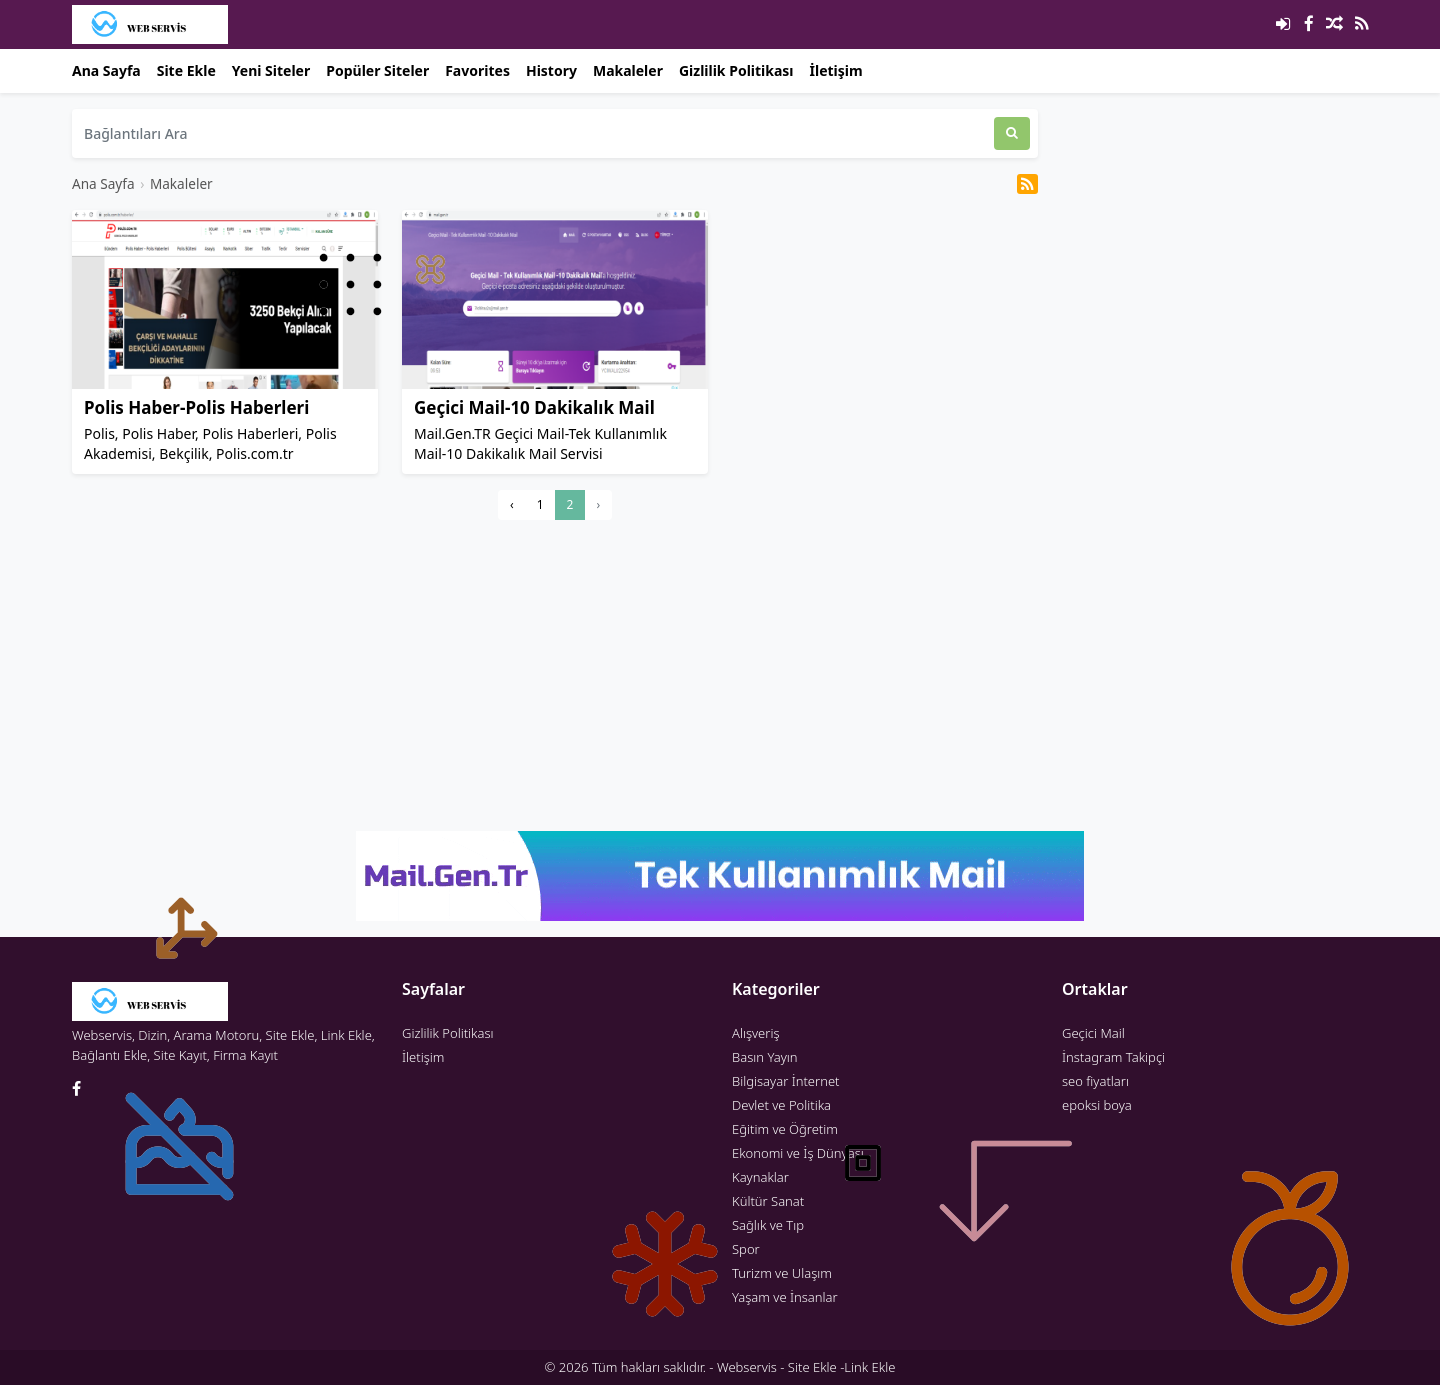 The image size is (1440, 1385). What do you see at coordinates (1000, 1180) in the screenshot?
I see `go back and down in navigation` at bounding box center [1000, 1180].